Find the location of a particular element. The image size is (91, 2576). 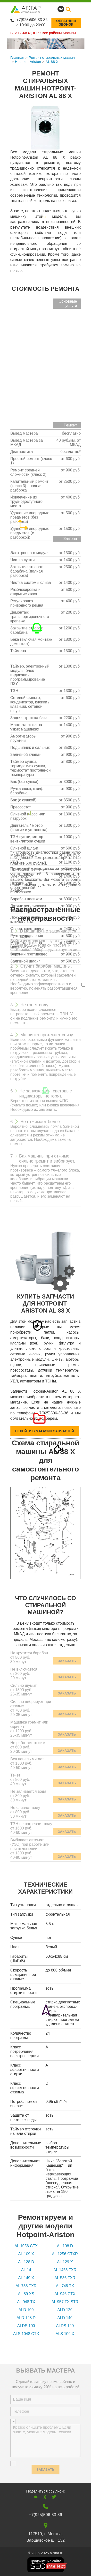

view office or workplace information is located at coordinates (45, 1090).